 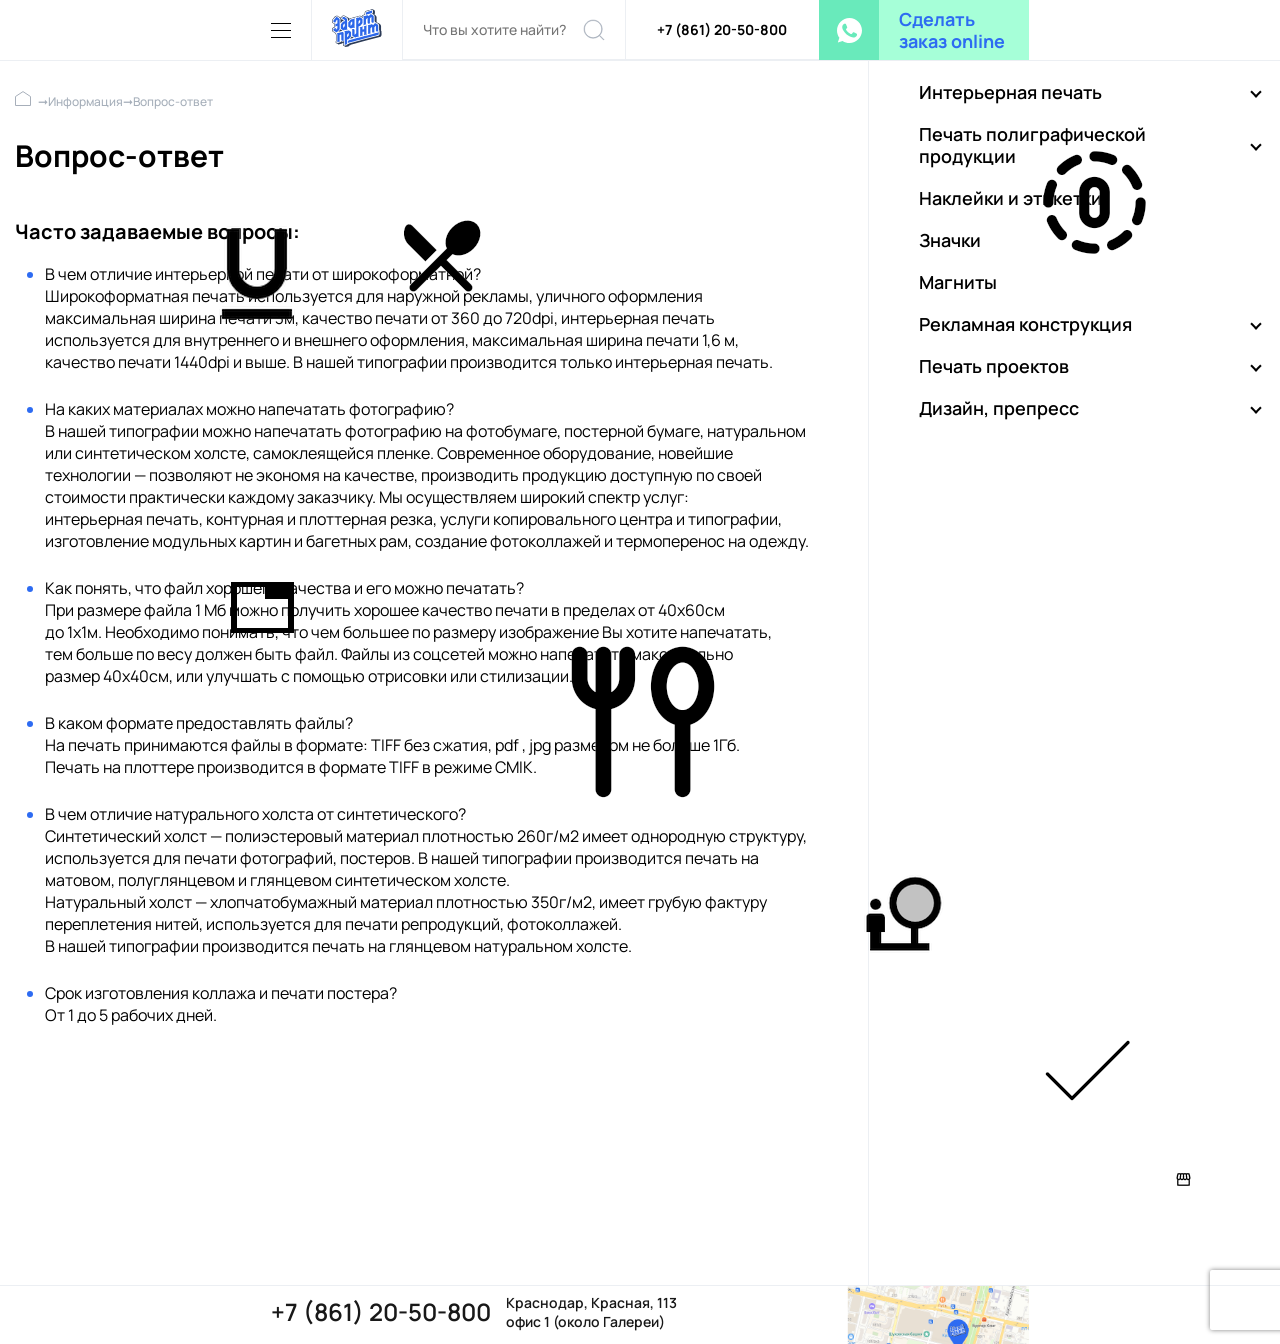 What do you see at coordinates (643, 718) in the screenshot?
I see `access food or dining options` at bounding box center [643, 718].